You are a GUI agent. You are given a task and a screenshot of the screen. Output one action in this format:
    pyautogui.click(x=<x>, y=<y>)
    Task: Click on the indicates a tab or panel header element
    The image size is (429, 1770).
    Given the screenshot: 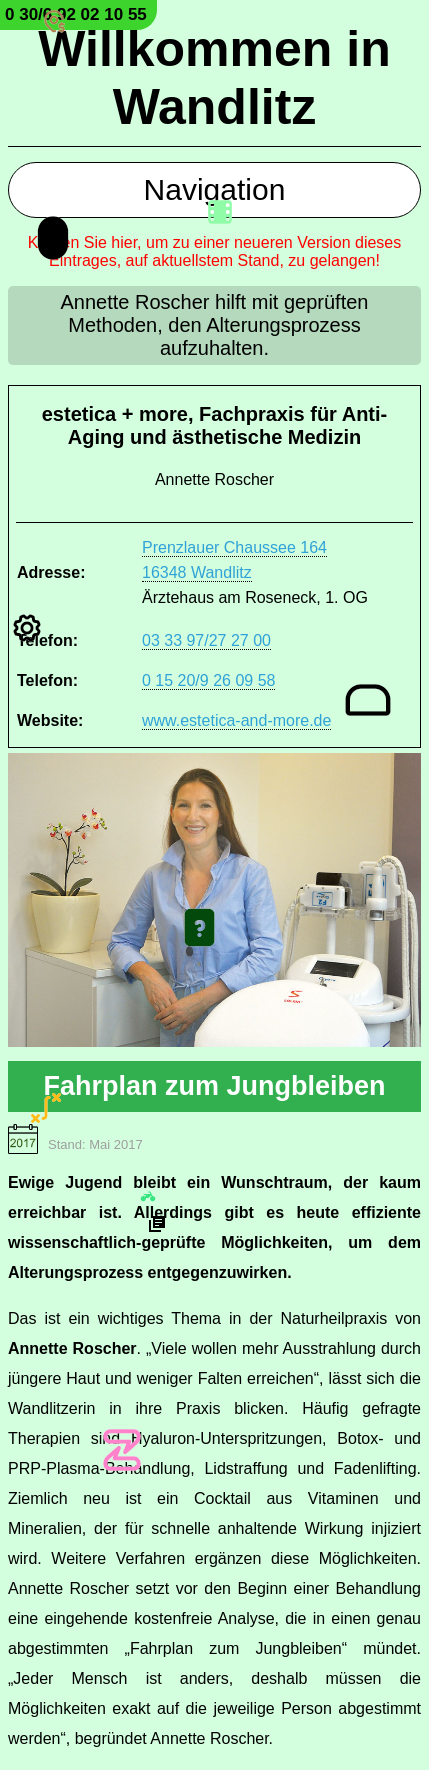 What is the action you would take?
    pyautogui.click(x=368, y=700)
    